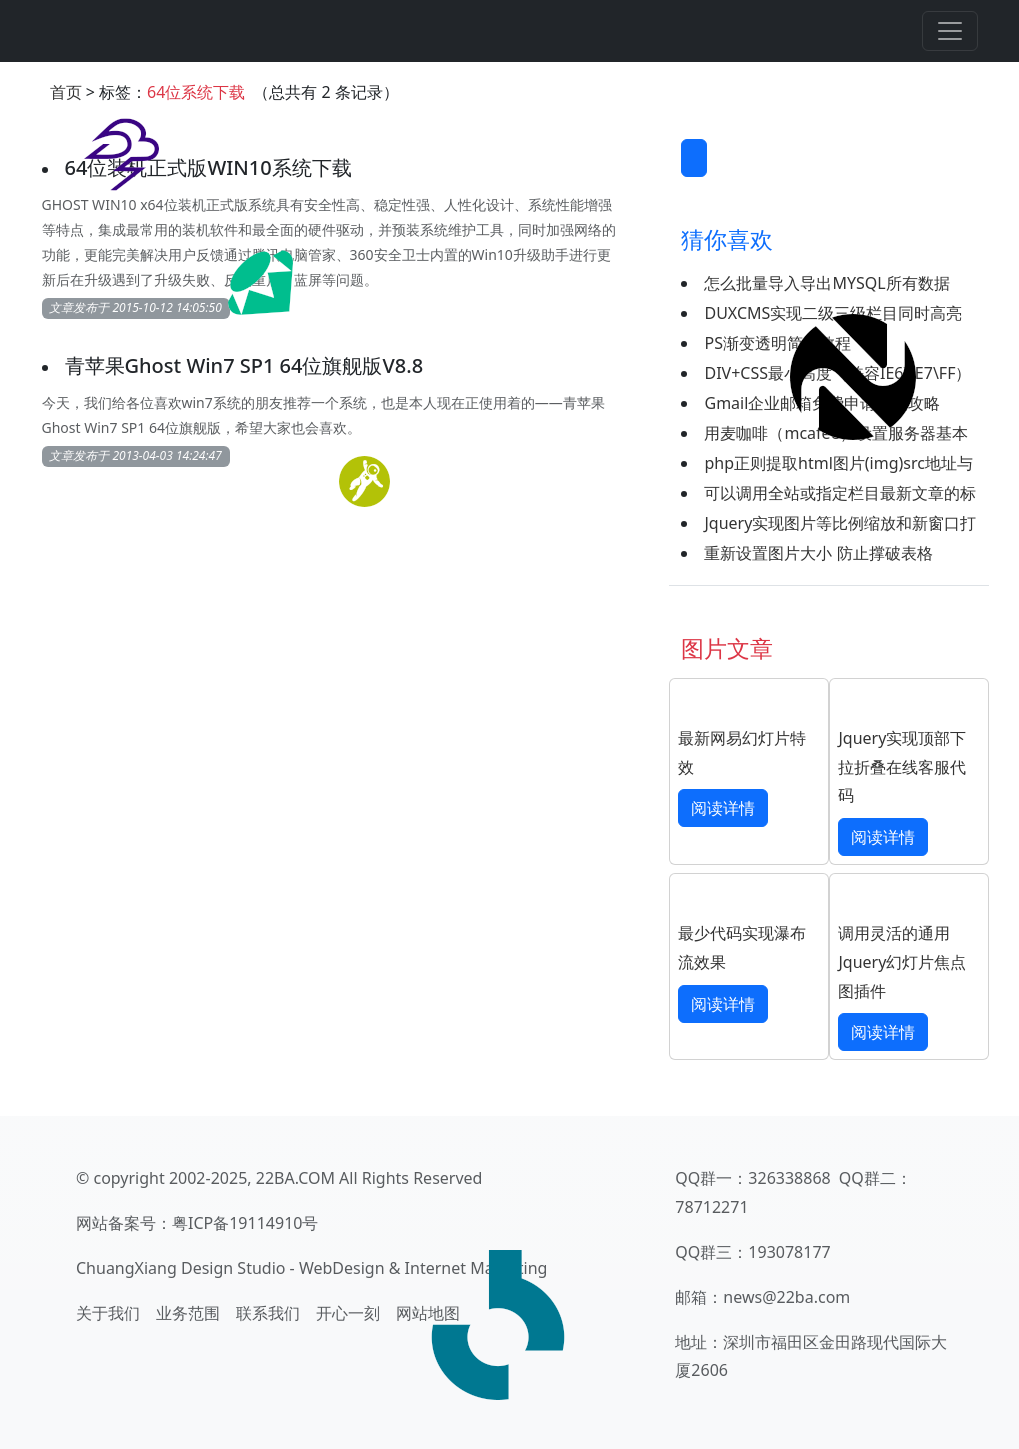 This screenshot has width=1019, height=1449. What do you see at coordinates (121, 154) in the screenshot?
I see `apache storm logo` at bounding box center [121, 154].